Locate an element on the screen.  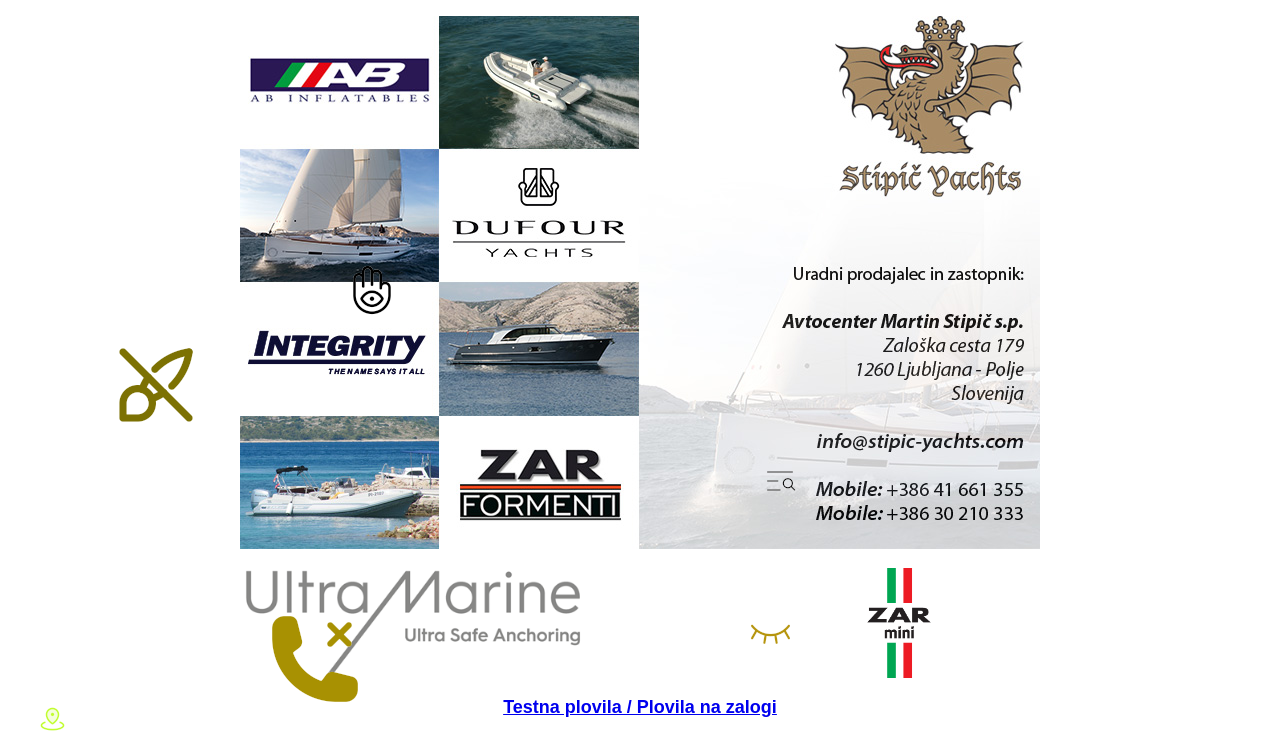
view location area or region on map is located at coordinates (52, 719).